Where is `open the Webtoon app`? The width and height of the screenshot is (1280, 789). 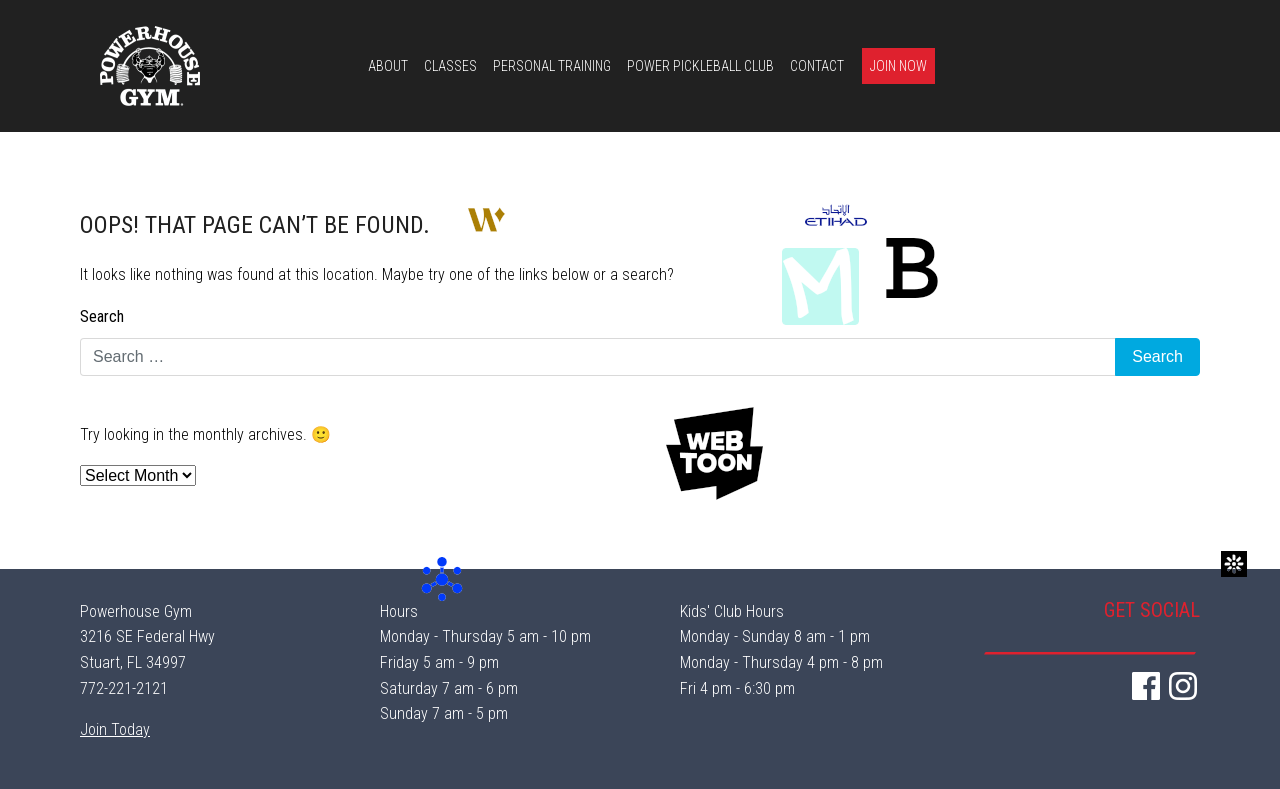
open the Webtoon app is located at coordinates (714, 453).